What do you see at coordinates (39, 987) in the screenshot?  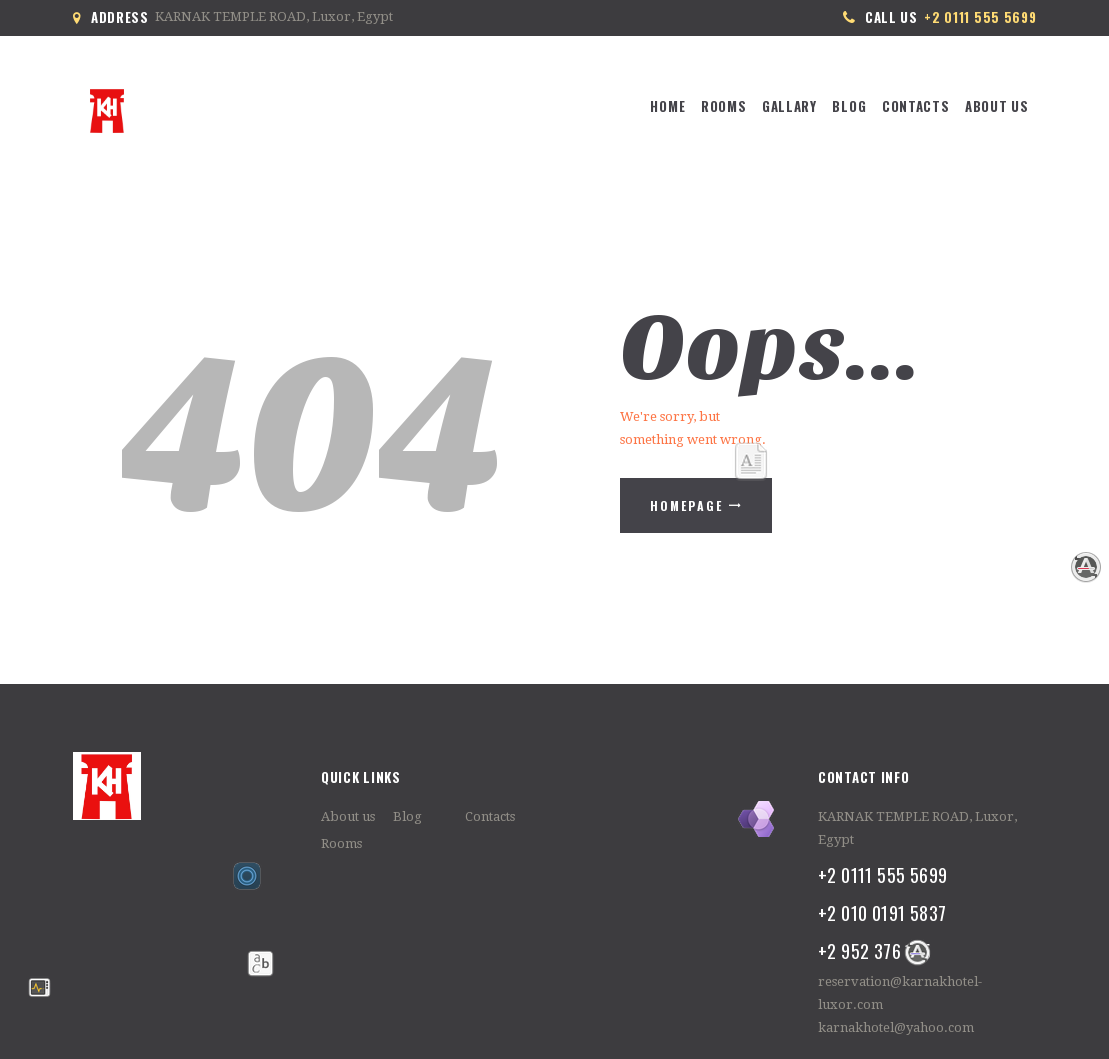 I see `open system monitor application` at bounding box center [39, 987].